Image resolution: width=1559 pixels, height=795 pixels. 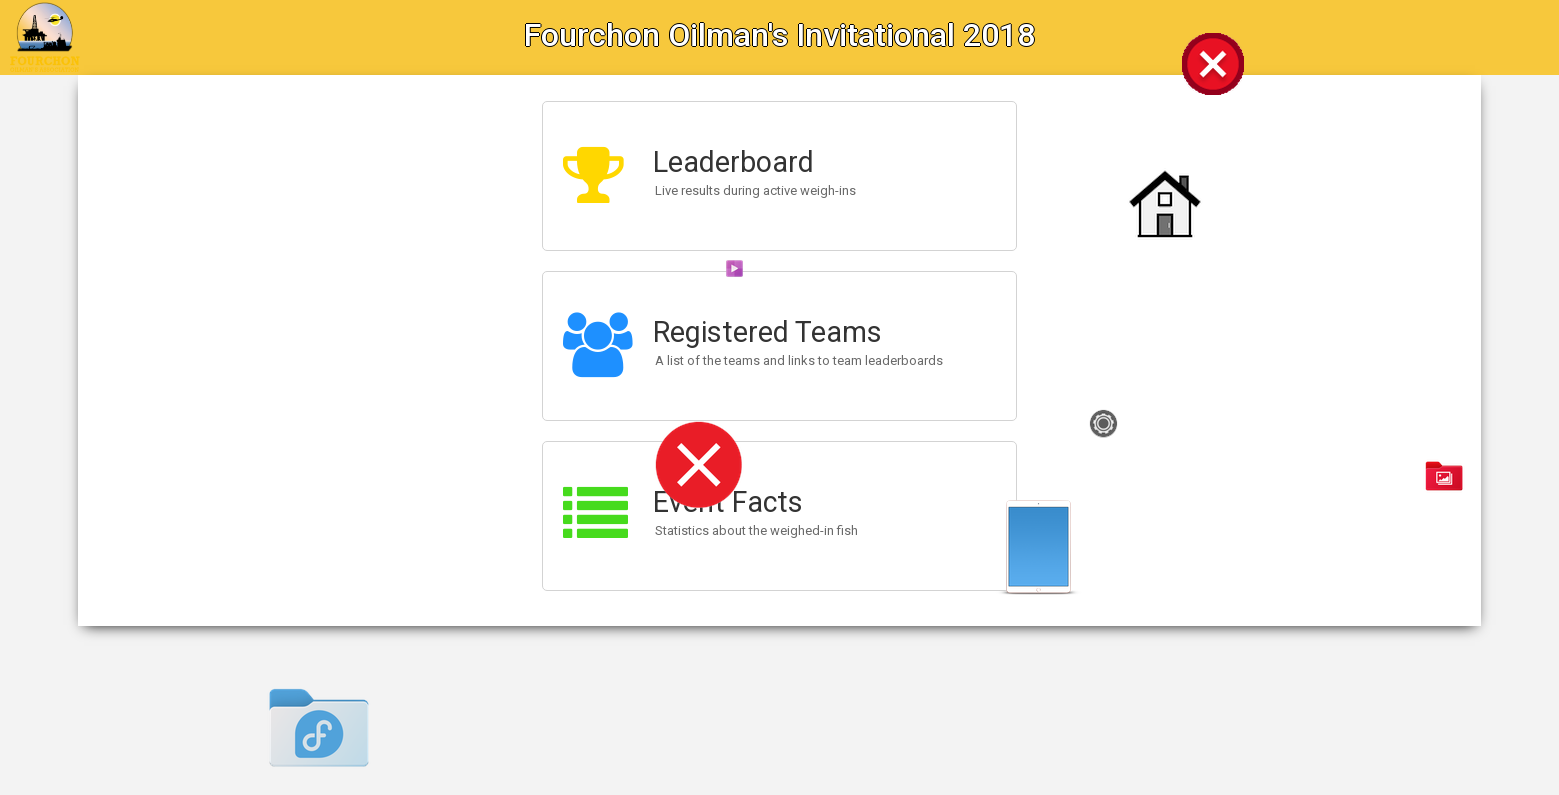 What do you see at coordinates (1165, 204) in the screenshot?
I see `navigate to your home folder` at bounding box center [1165, 204].